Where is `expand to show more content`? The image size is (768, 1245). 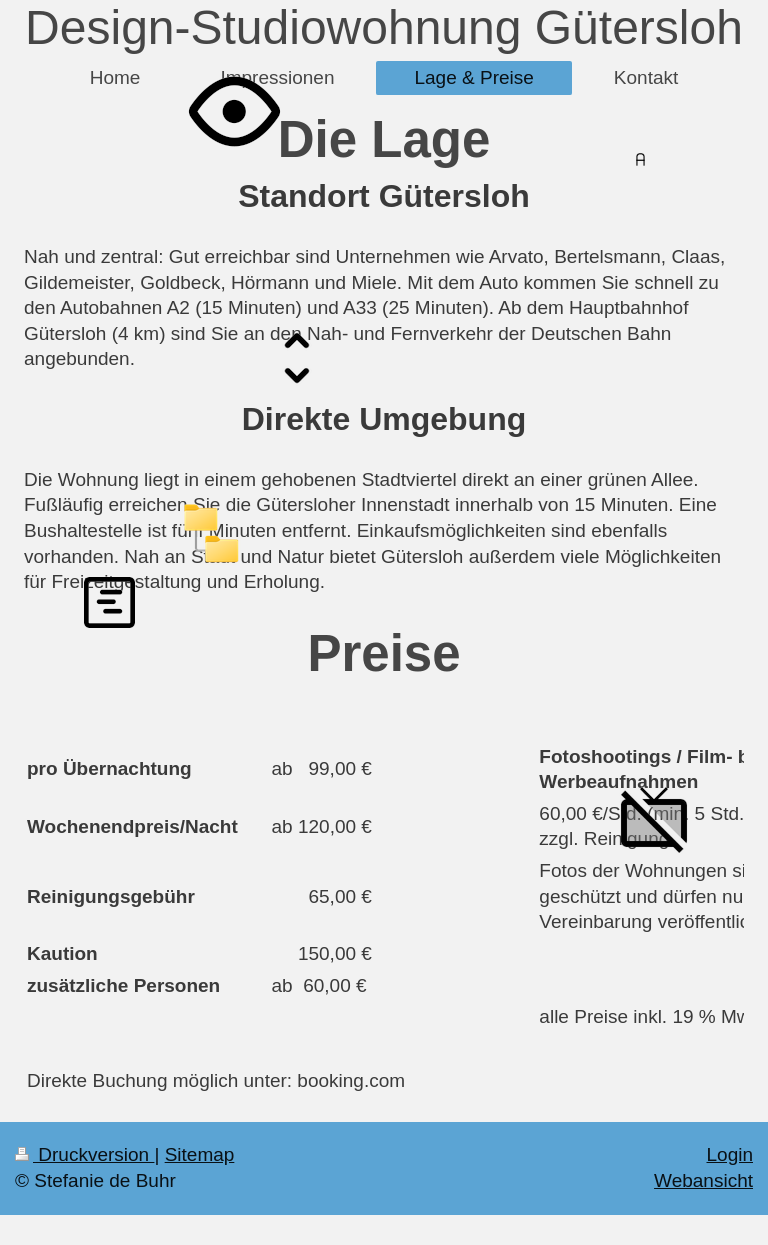 expand to show more content is located at coordinates (297, 358).